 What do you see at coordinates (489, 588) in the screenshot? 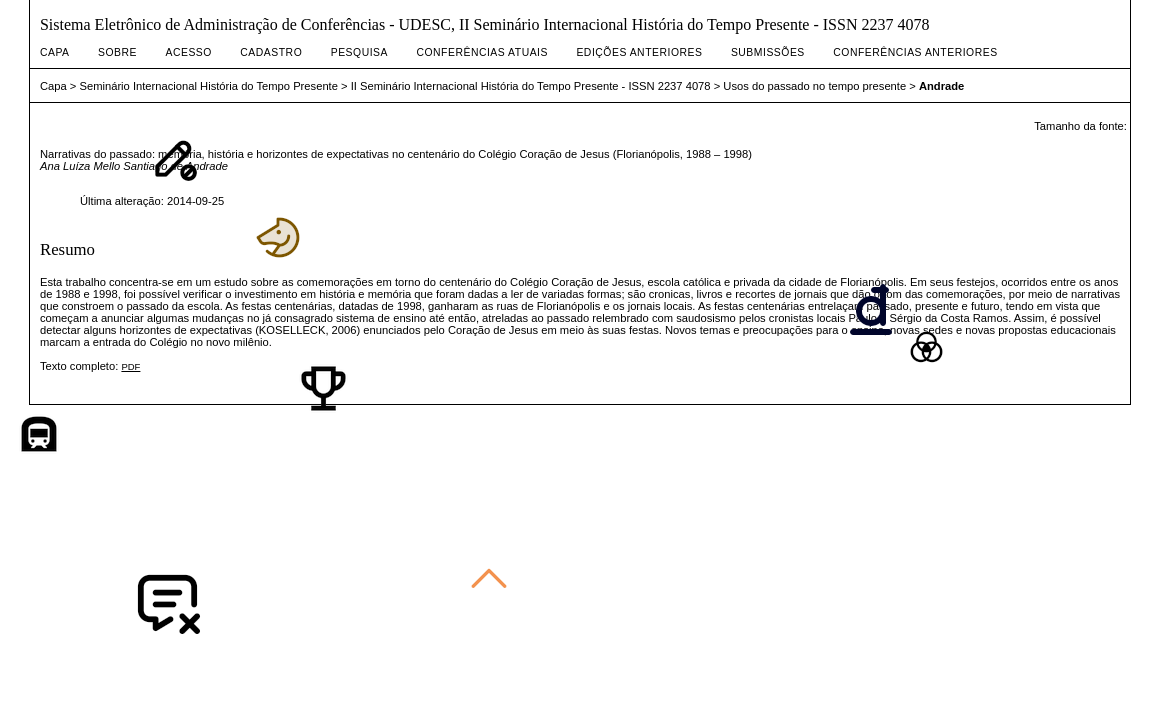
I see `collapse or minimize a panel` at bounding box center [489, 588].